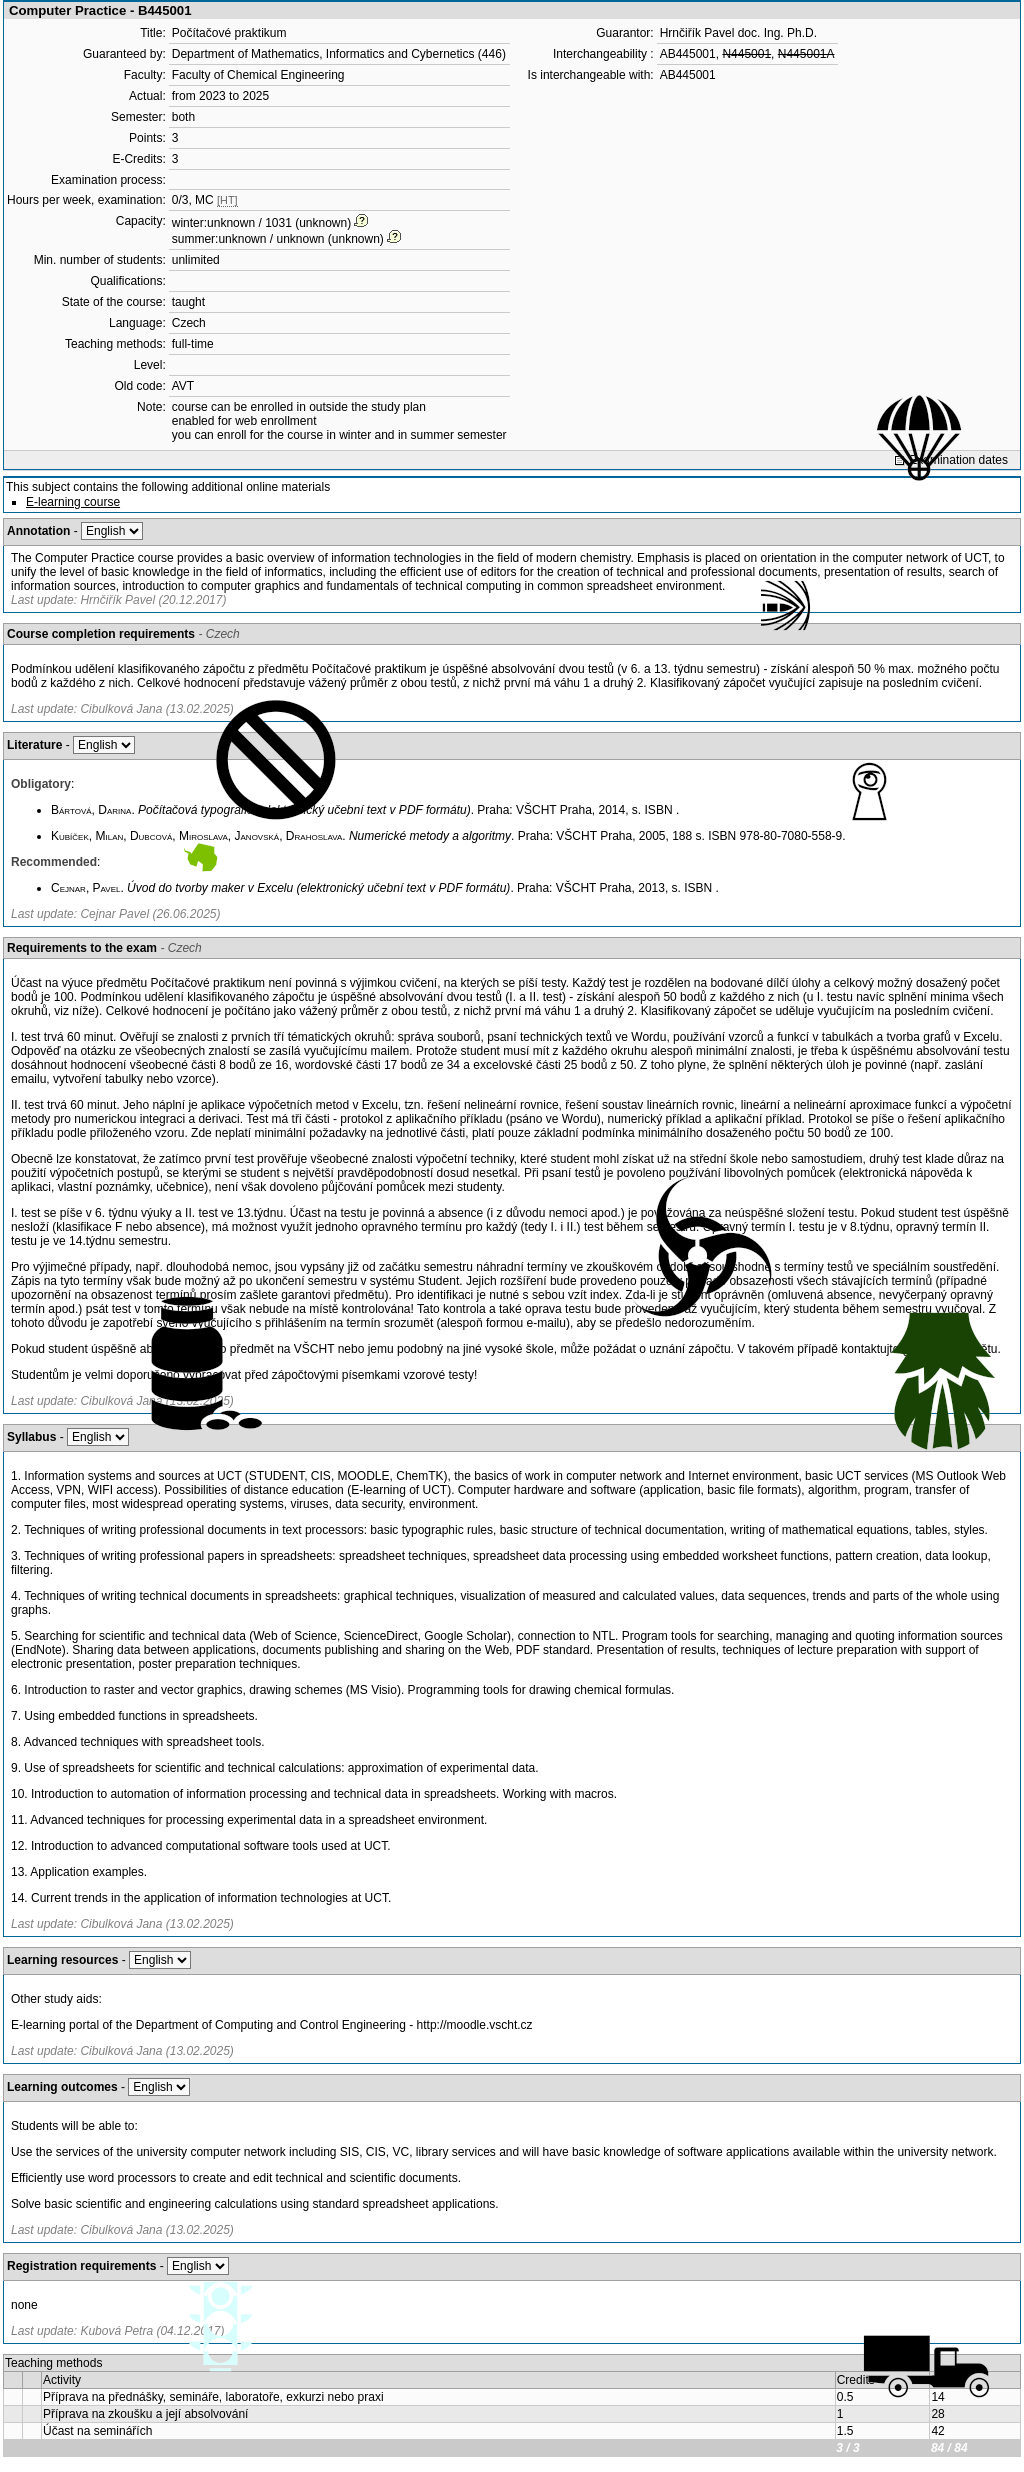  I want to click on activate health regeneration ability, so click(701, 1246).